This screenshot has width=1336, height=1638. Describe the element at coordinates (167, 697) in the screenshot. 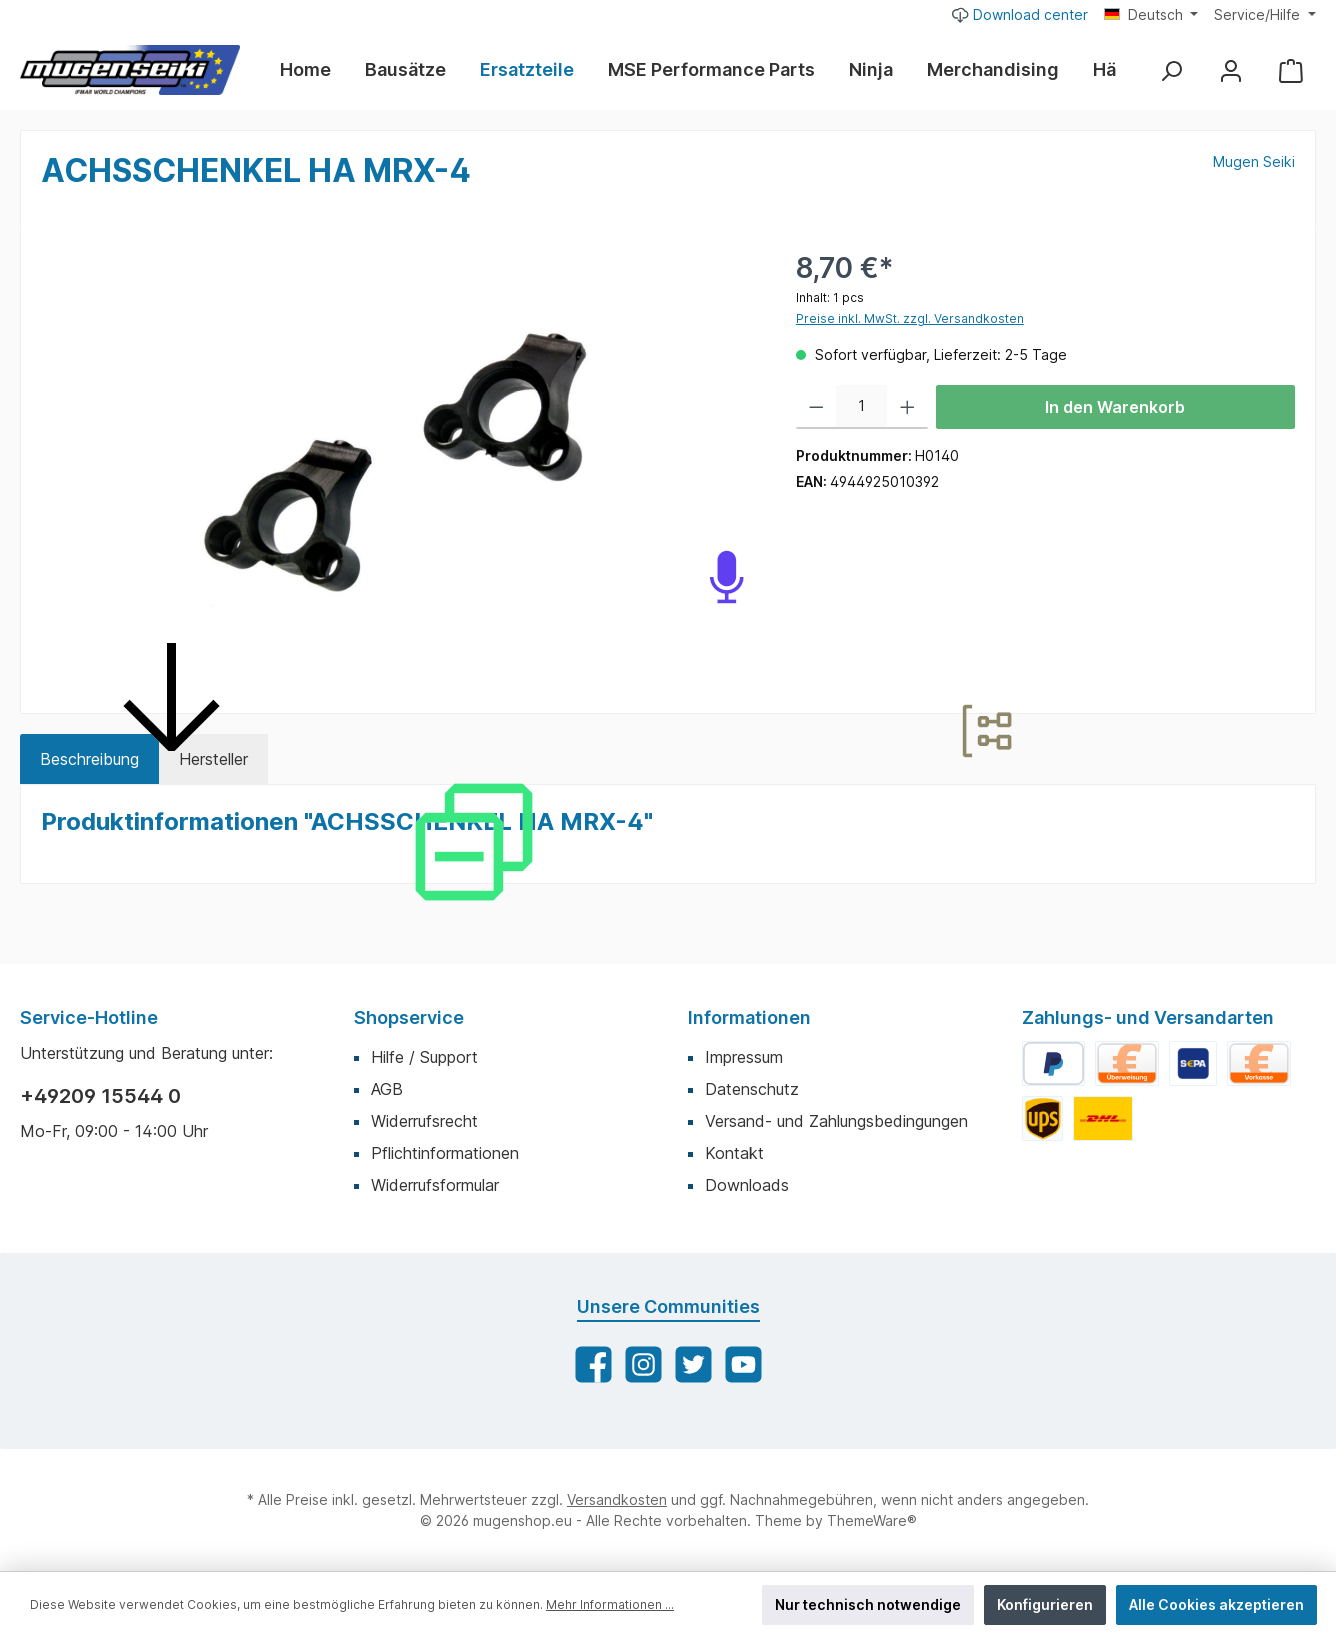

I see `scroll down or view more content below` at that location.